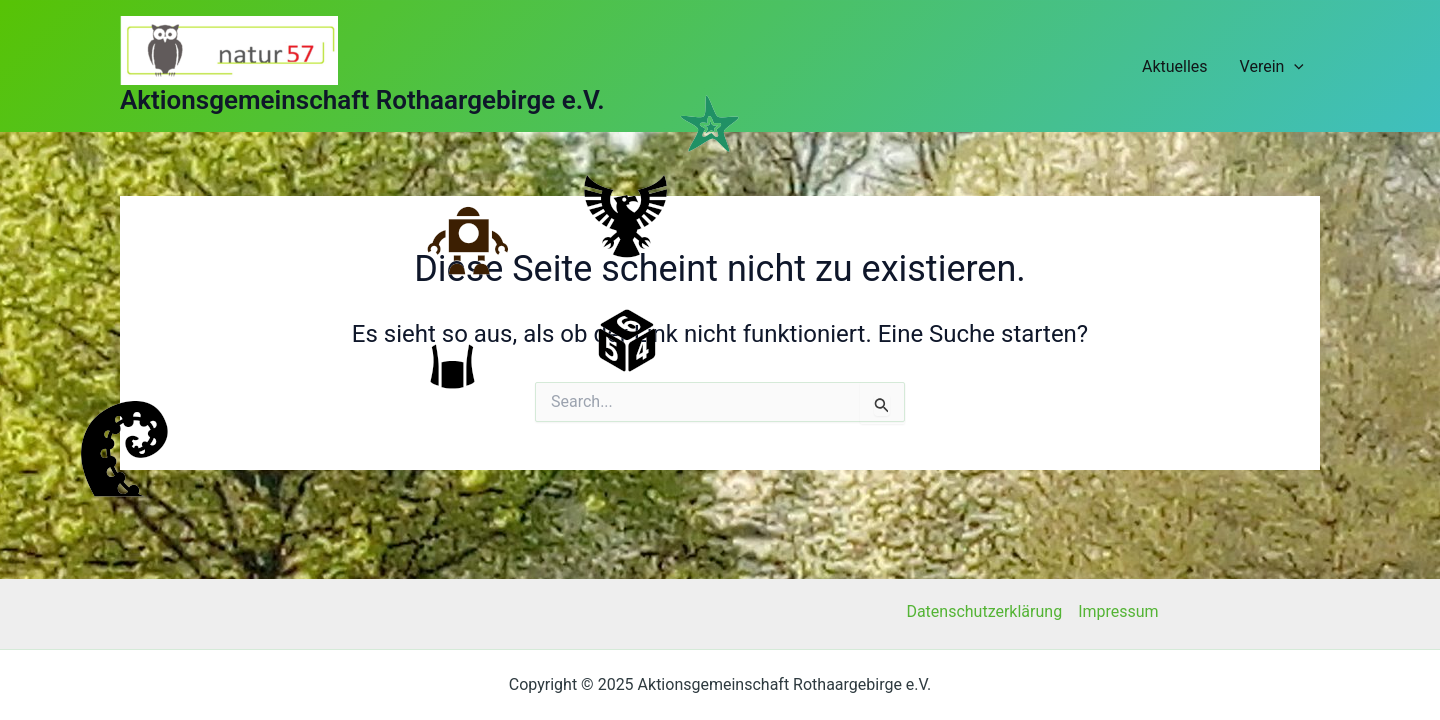  Describe the element at coordinates (709, 123) in the screenshot. I see `indicates a beach or ocean-themed game level` at that location.